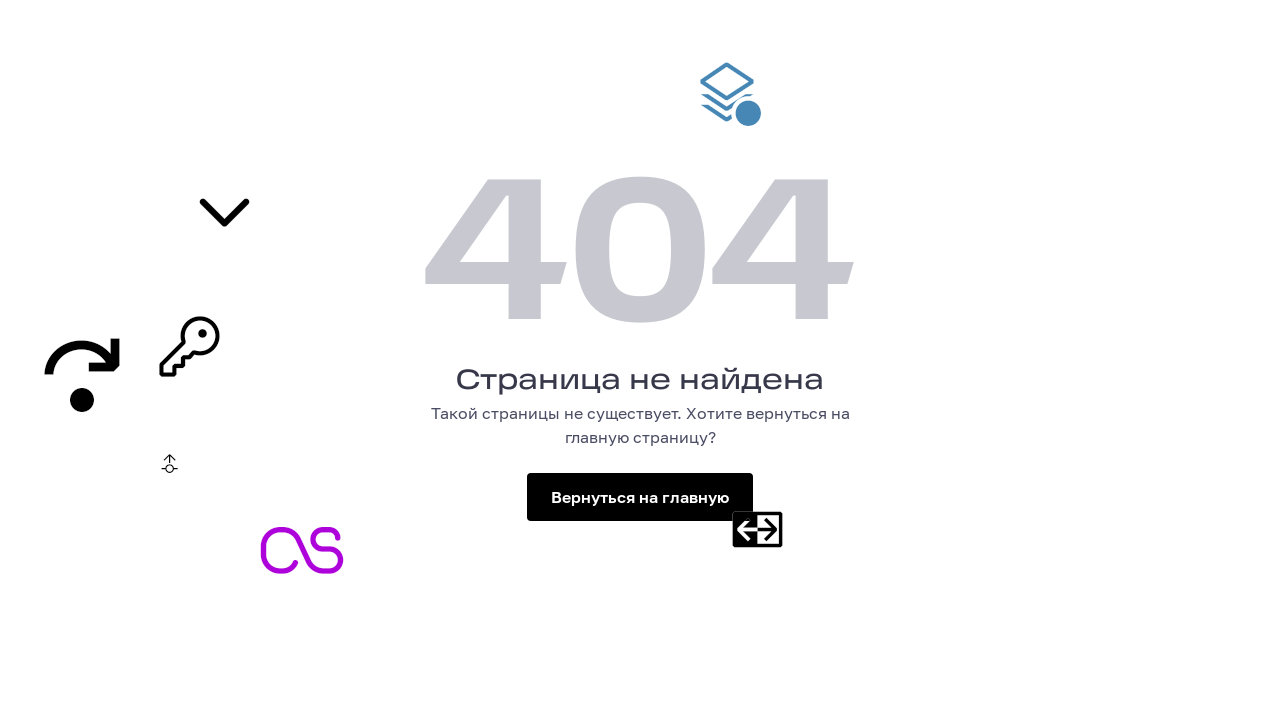 The image size is (1280, 720). I want to click on connect to Last.fm account, so click(302, 549).